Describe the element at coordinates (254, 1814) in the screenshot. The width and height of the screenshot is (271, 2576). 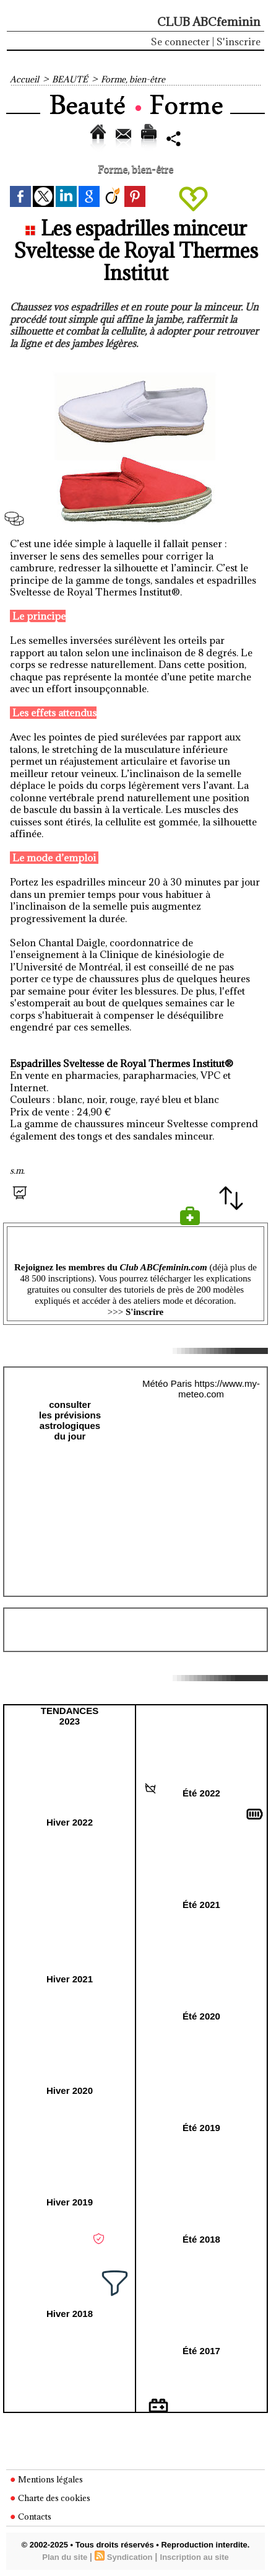
I see `indicates full or nearly full battery level` at that location.